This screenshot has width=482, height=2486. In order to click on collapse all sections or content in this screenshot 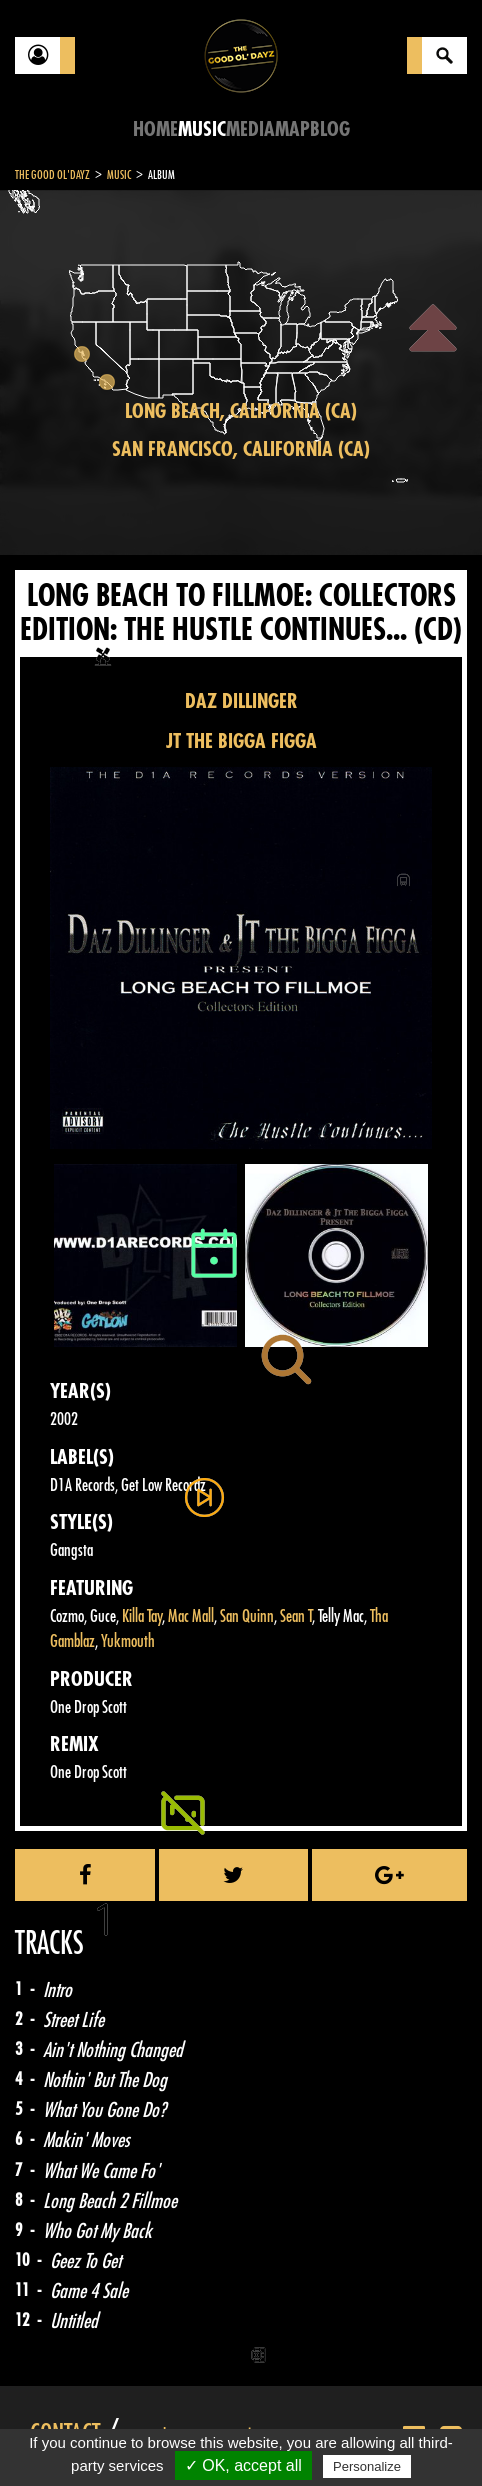, I will do `click(433, 330)`.